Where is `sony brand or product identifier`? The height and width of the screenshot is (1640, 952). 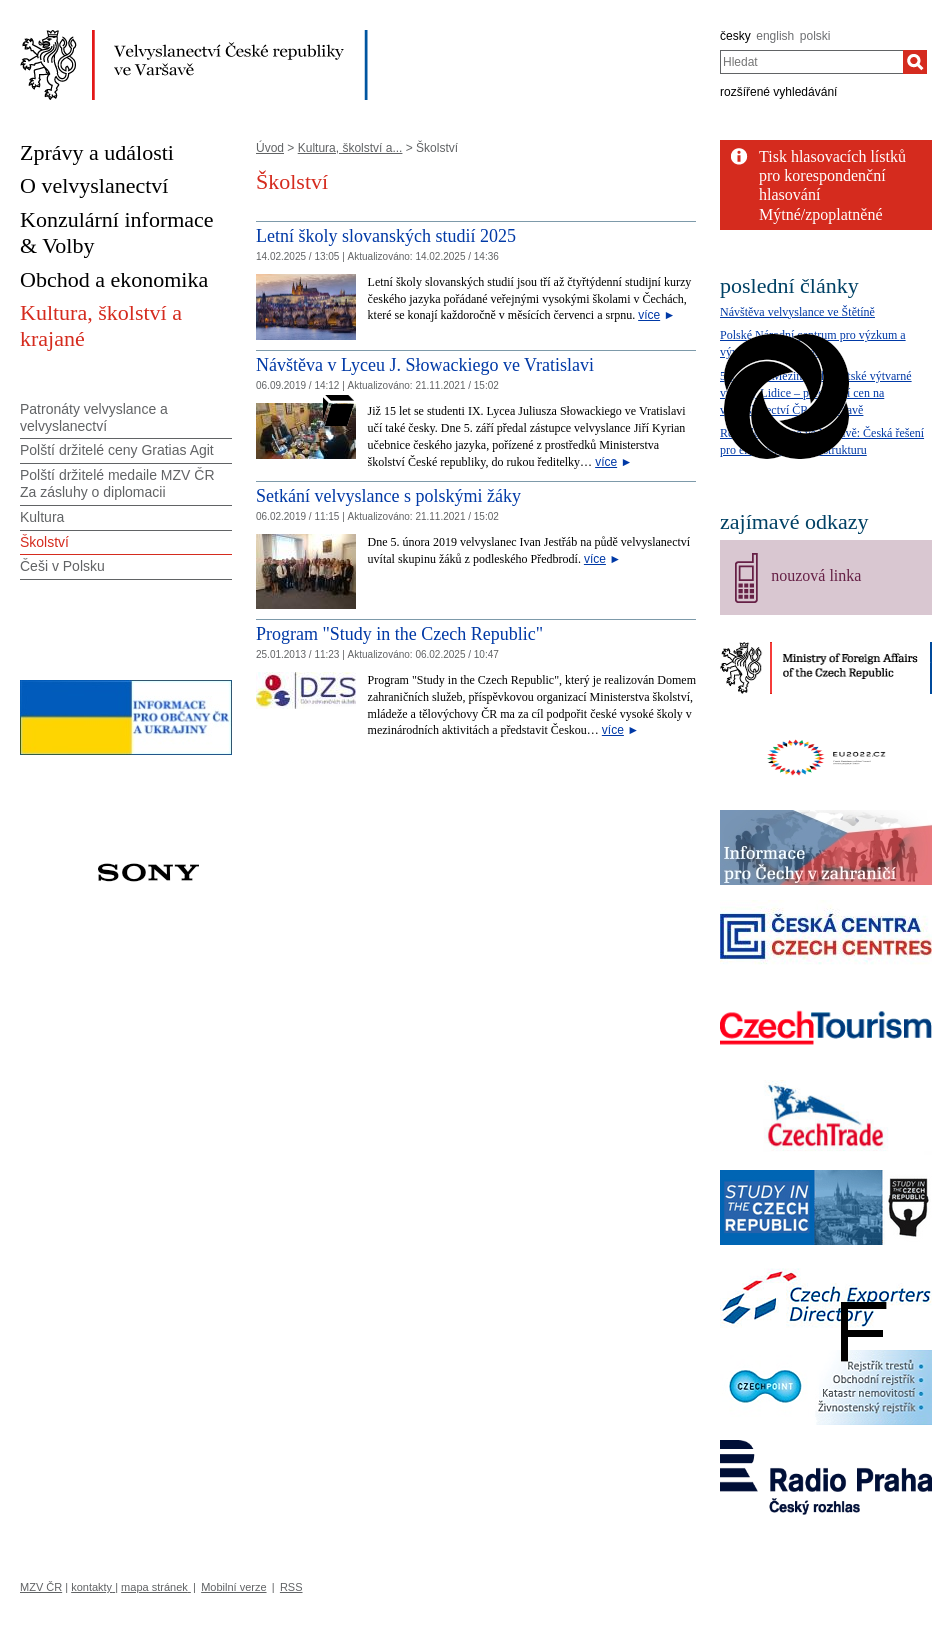
sony brand or product identifier is located at coordinates (148, 872).